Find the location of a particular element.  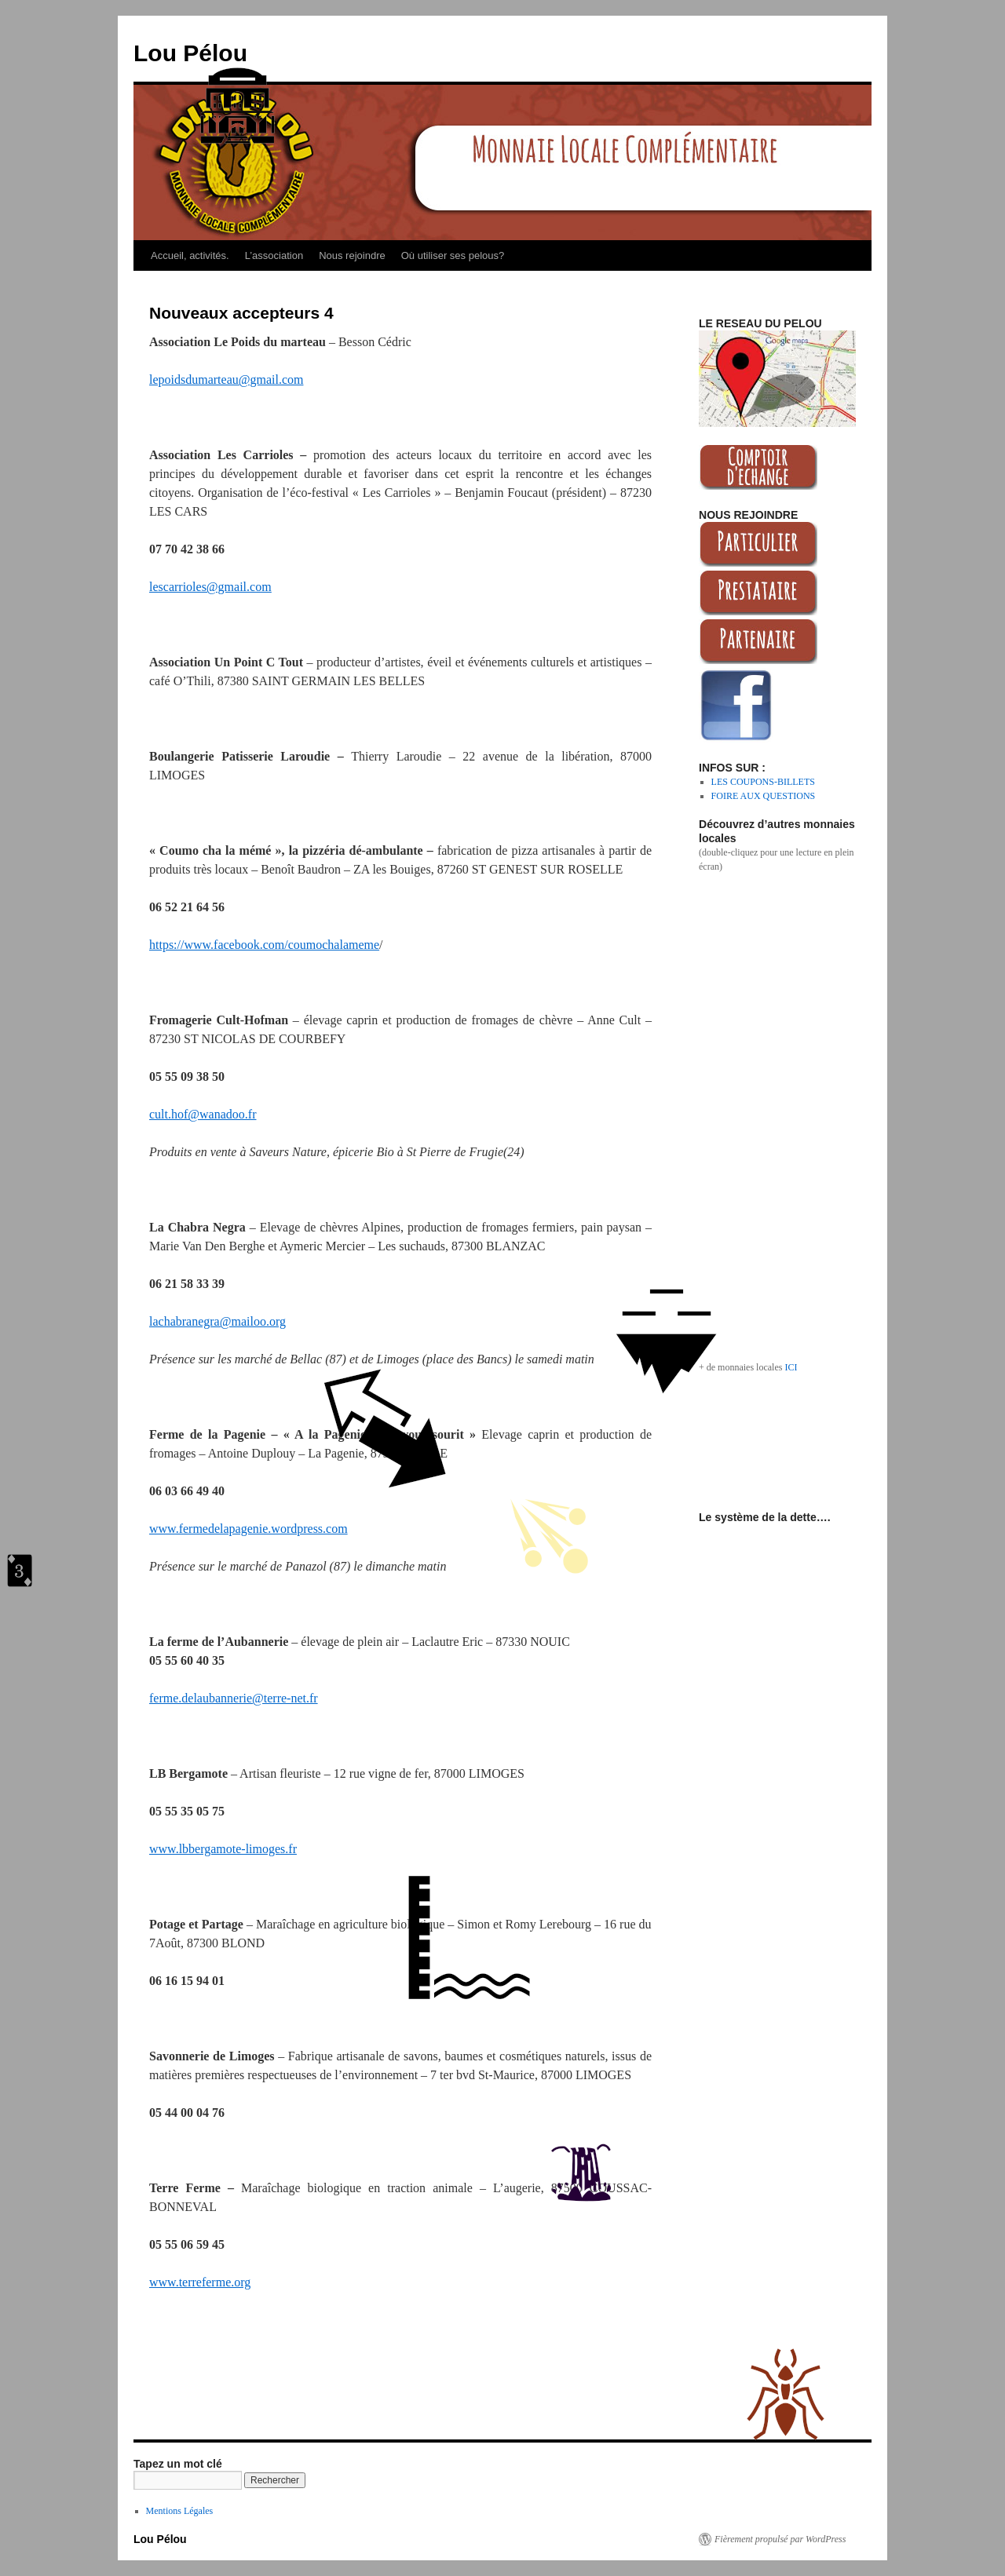

indicates low tide conditions is located at coordinates (466, 1937).